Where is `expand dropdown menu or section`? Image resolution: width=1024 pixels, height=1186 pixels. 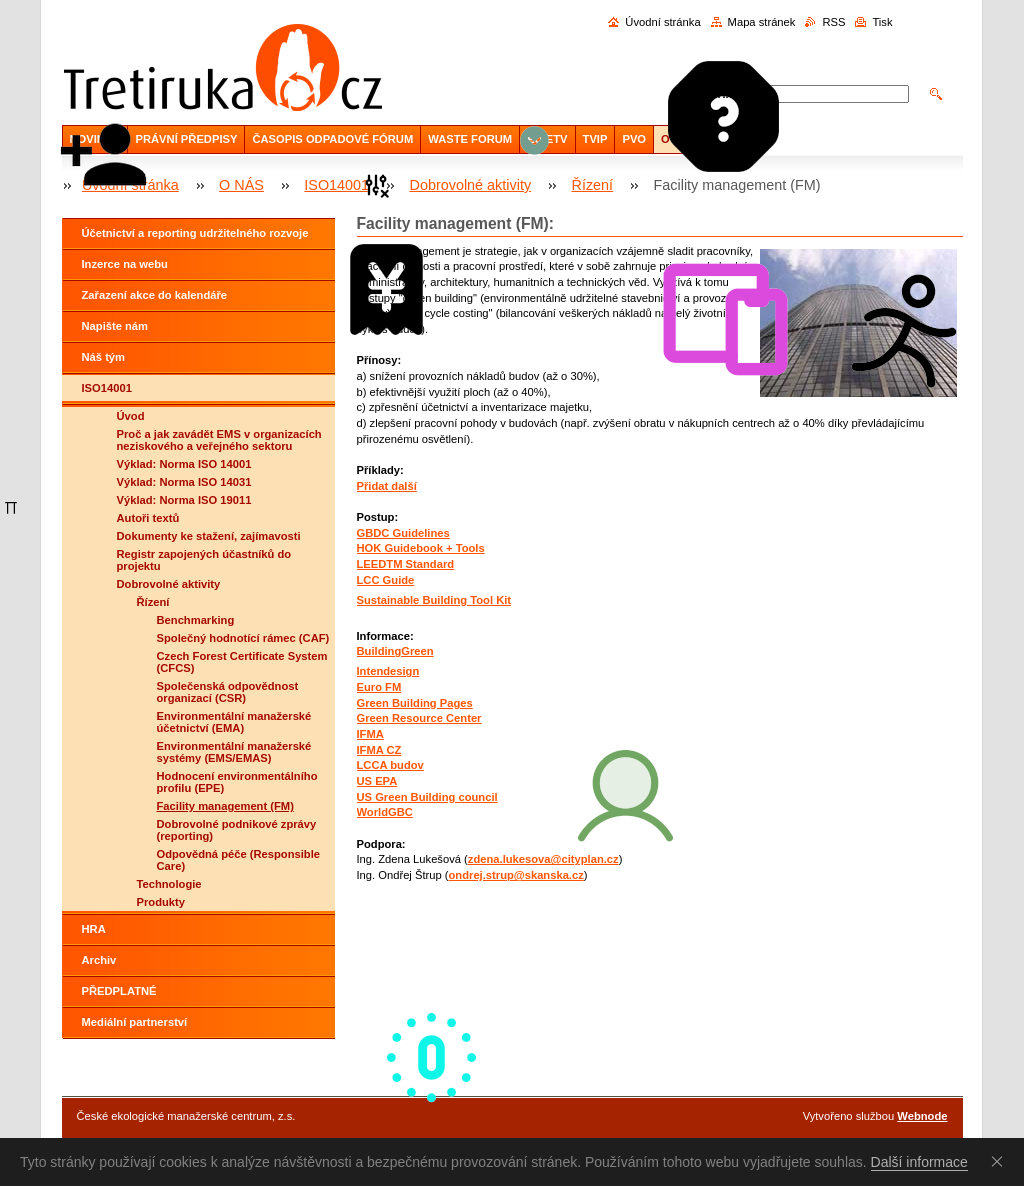
expand dropdown menu or section is located at coordinates (534, 140).